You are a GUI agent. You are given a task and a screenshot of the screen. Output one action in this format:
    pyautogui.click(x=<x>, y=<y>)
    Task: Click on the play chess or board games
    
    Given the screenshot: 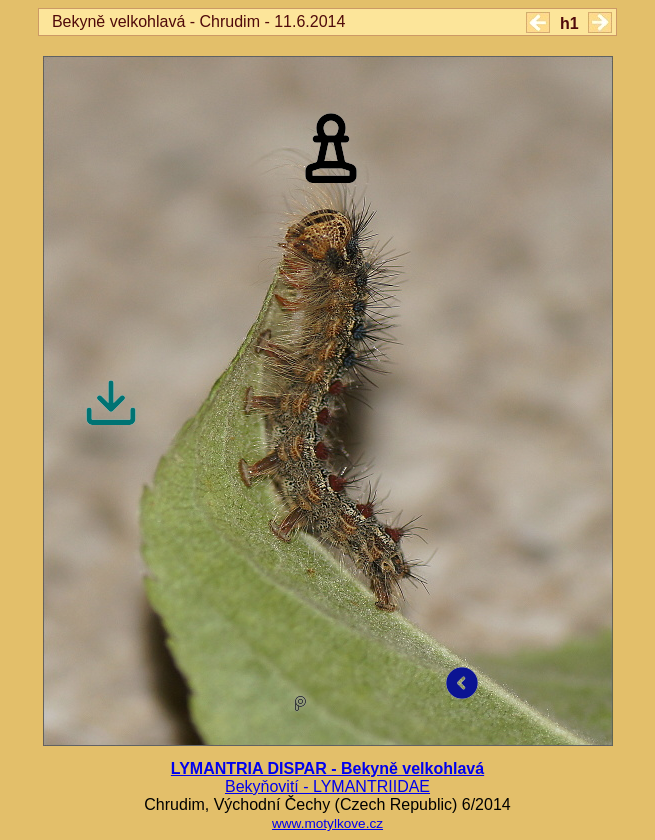 What is the action you would take?
    pyautogui.click(x=331, y=150)
    